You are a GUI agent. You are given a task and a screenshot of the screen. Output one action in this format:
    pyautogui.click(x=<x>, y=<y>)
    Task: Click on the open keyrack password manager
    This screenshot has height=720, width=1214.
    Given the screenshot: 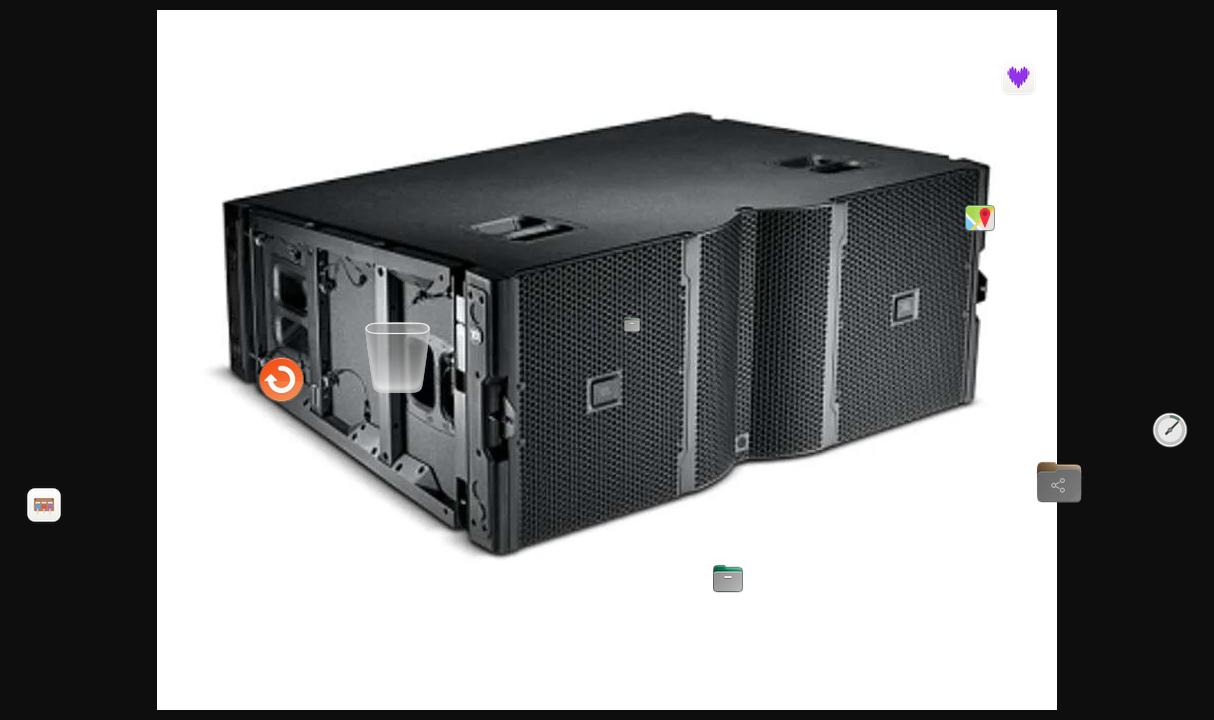 What is the action you would take?
    pyautogui.click(x=44, y=505)
    